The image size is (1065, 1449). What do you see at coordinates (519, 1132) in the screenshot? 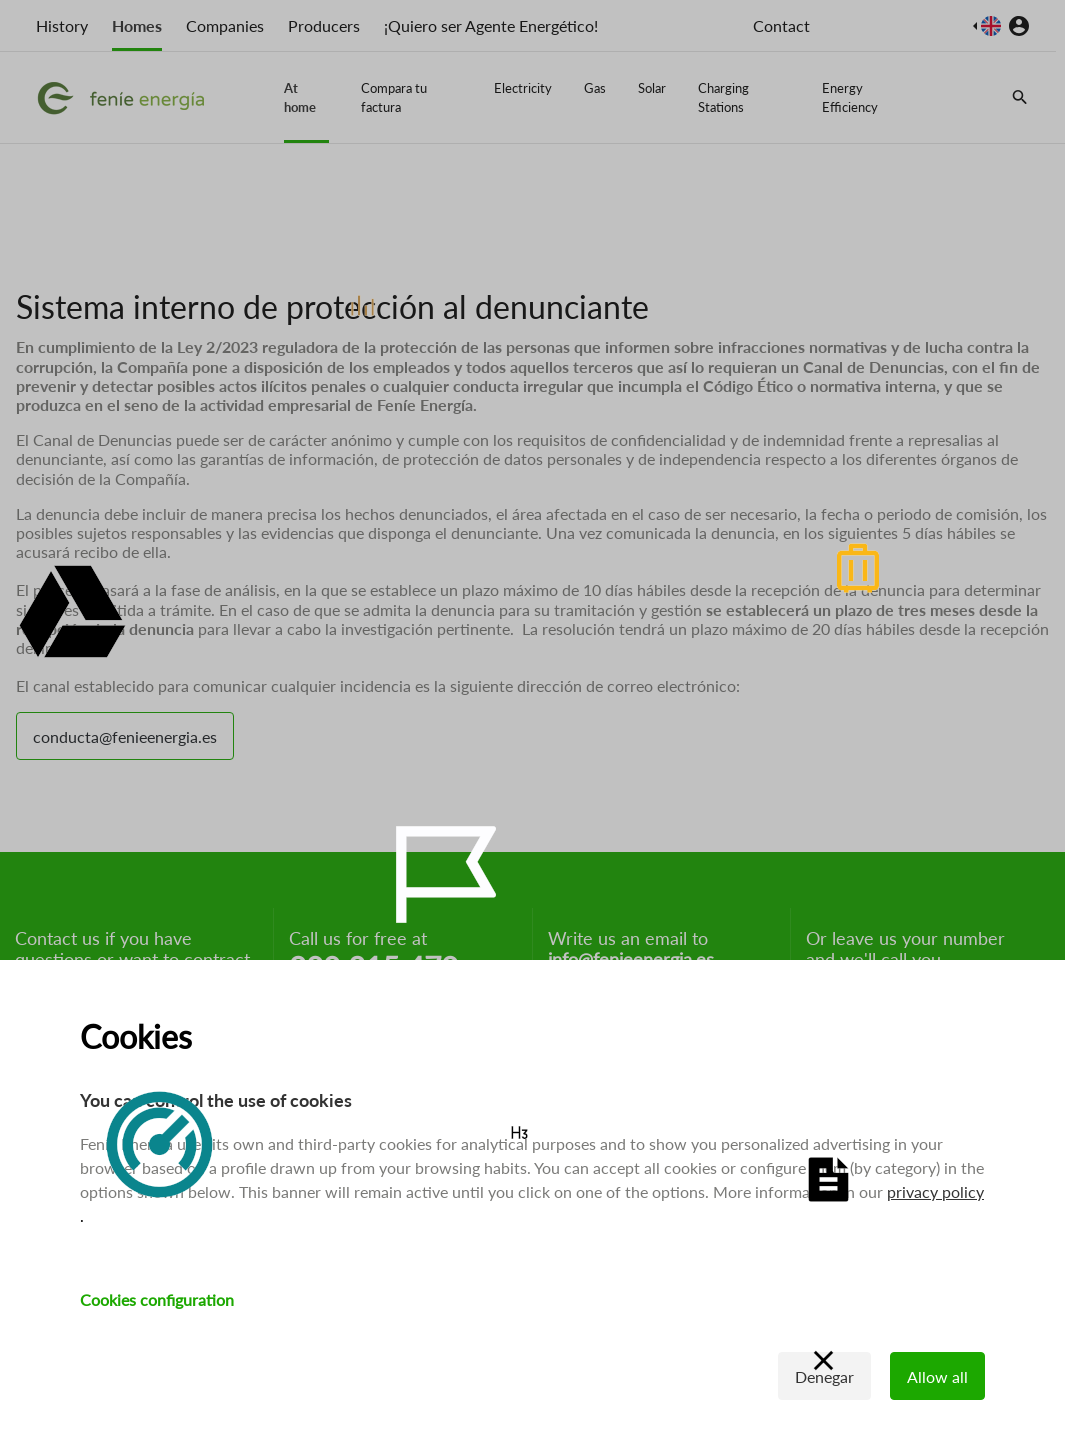
I see `format text as heading level 3` at bounding box center [519, 1132].